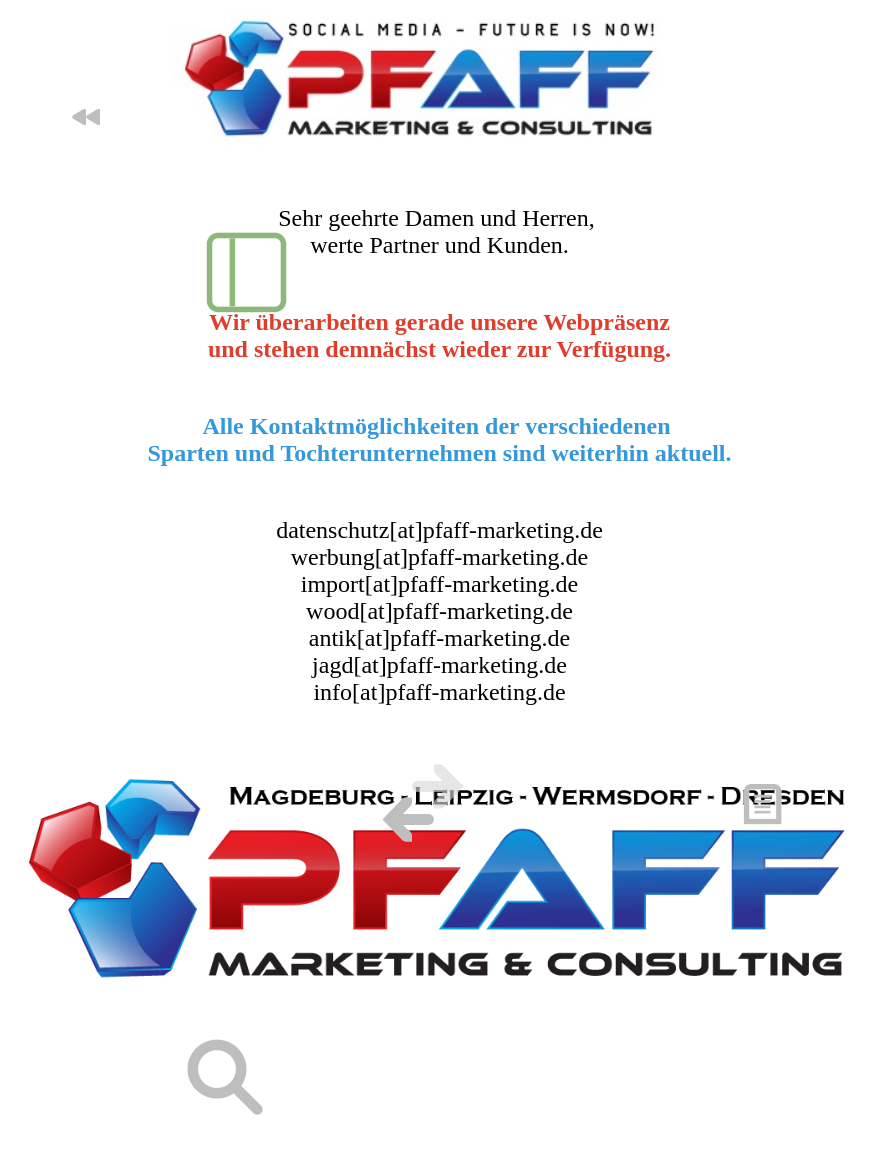  Describe the element at coordinates (246, 272) in the screenshot. I see `toggle sidebar panel visibility` at that location.